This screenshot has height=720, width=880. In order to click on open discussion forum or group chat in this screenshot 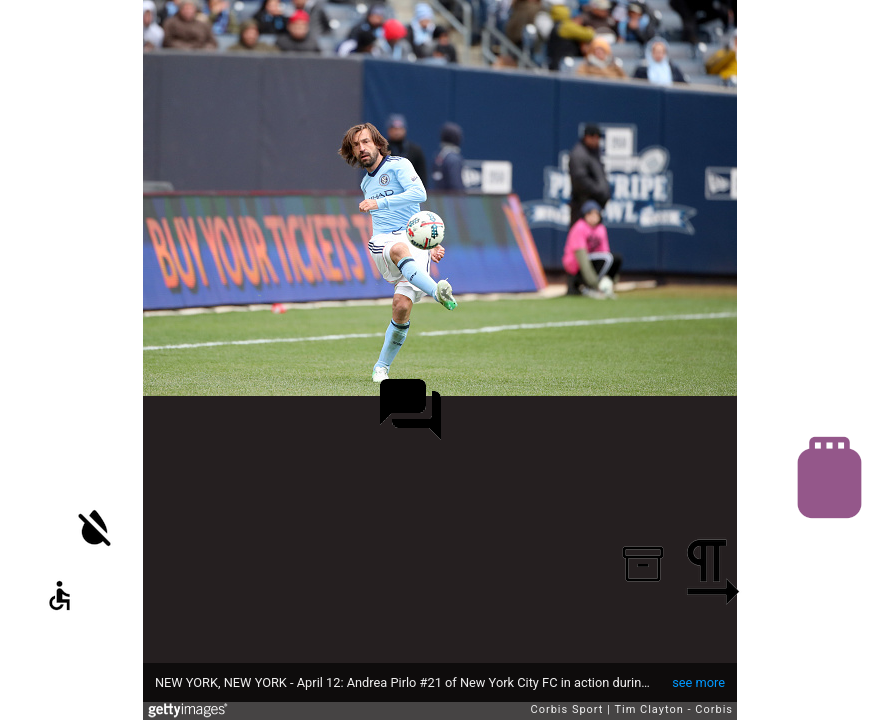, I will do `click(410, 409)`.